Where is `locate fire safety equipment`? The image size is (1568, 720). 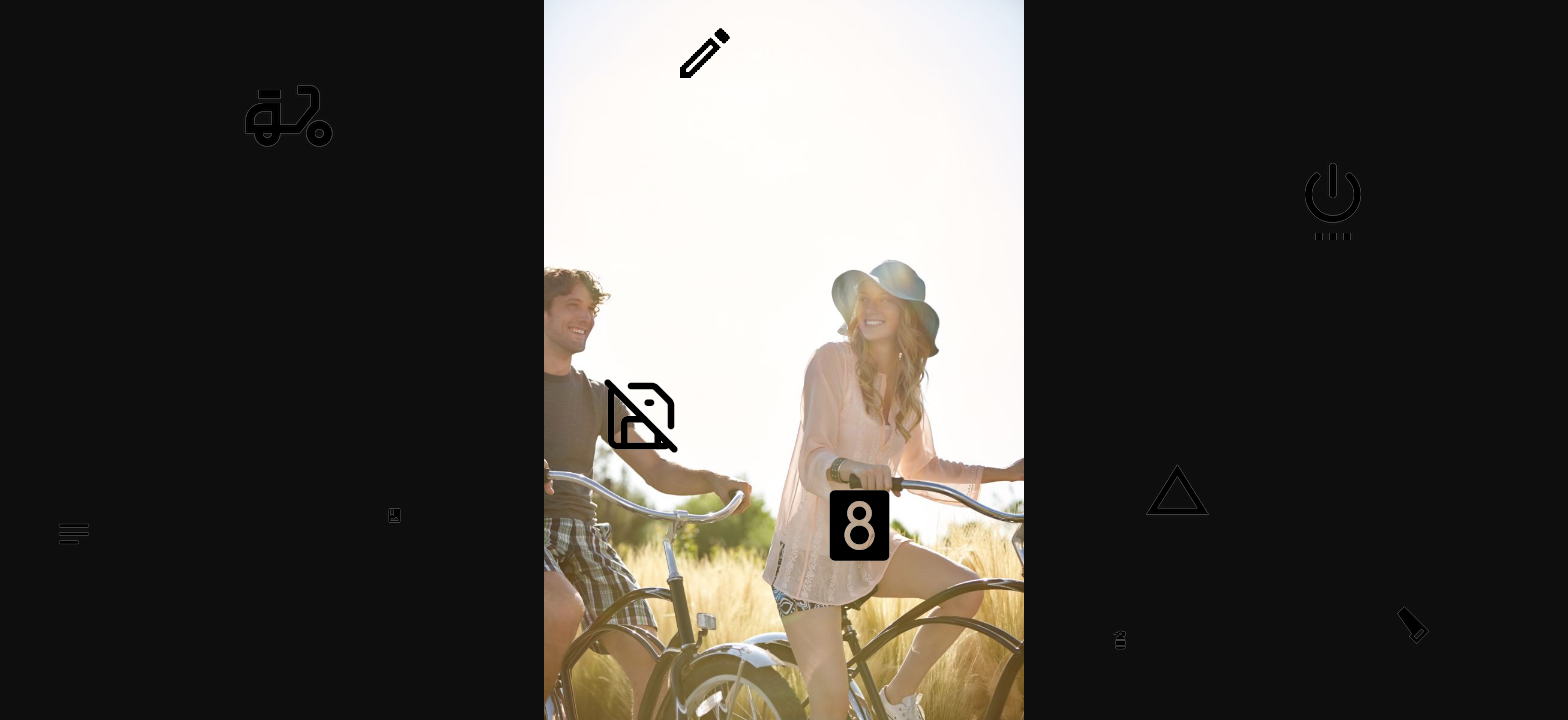
locate fire safety equipment is located at coordinates (1120, 639).